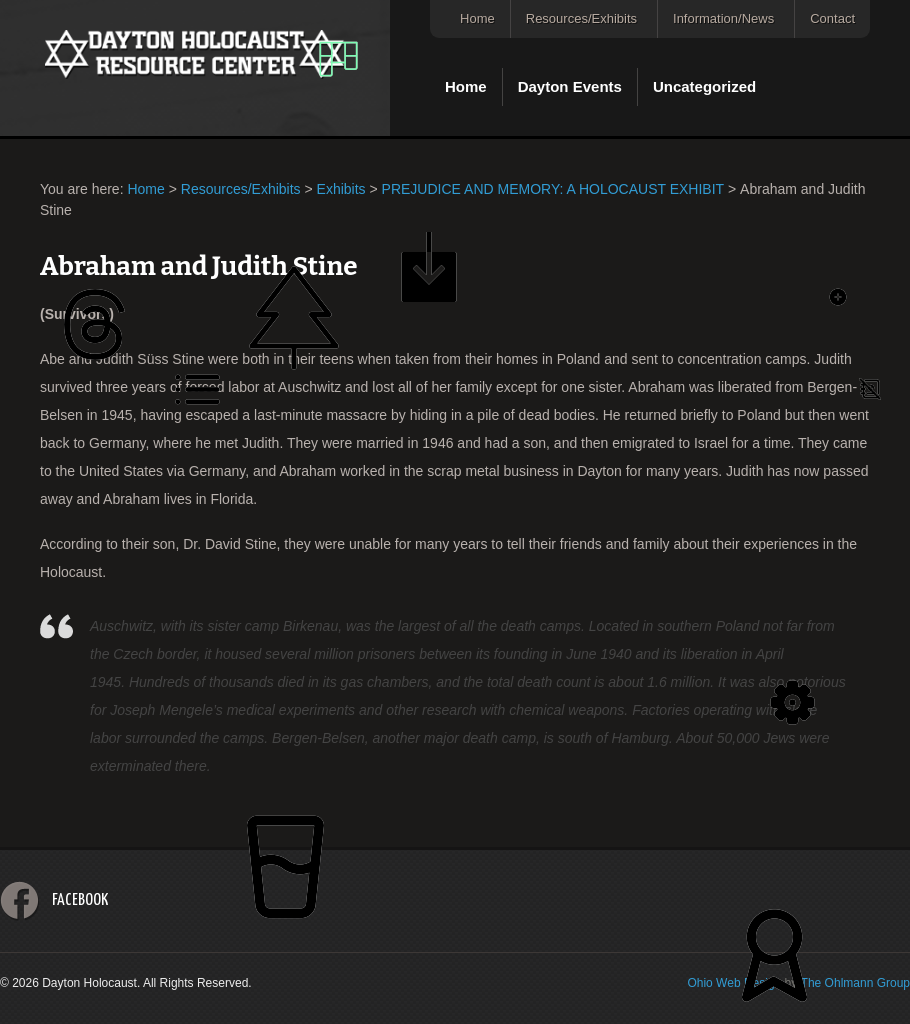 The image size is (910, 1024). I want to click on contacts unavailable or disabled, so click(870, 389).